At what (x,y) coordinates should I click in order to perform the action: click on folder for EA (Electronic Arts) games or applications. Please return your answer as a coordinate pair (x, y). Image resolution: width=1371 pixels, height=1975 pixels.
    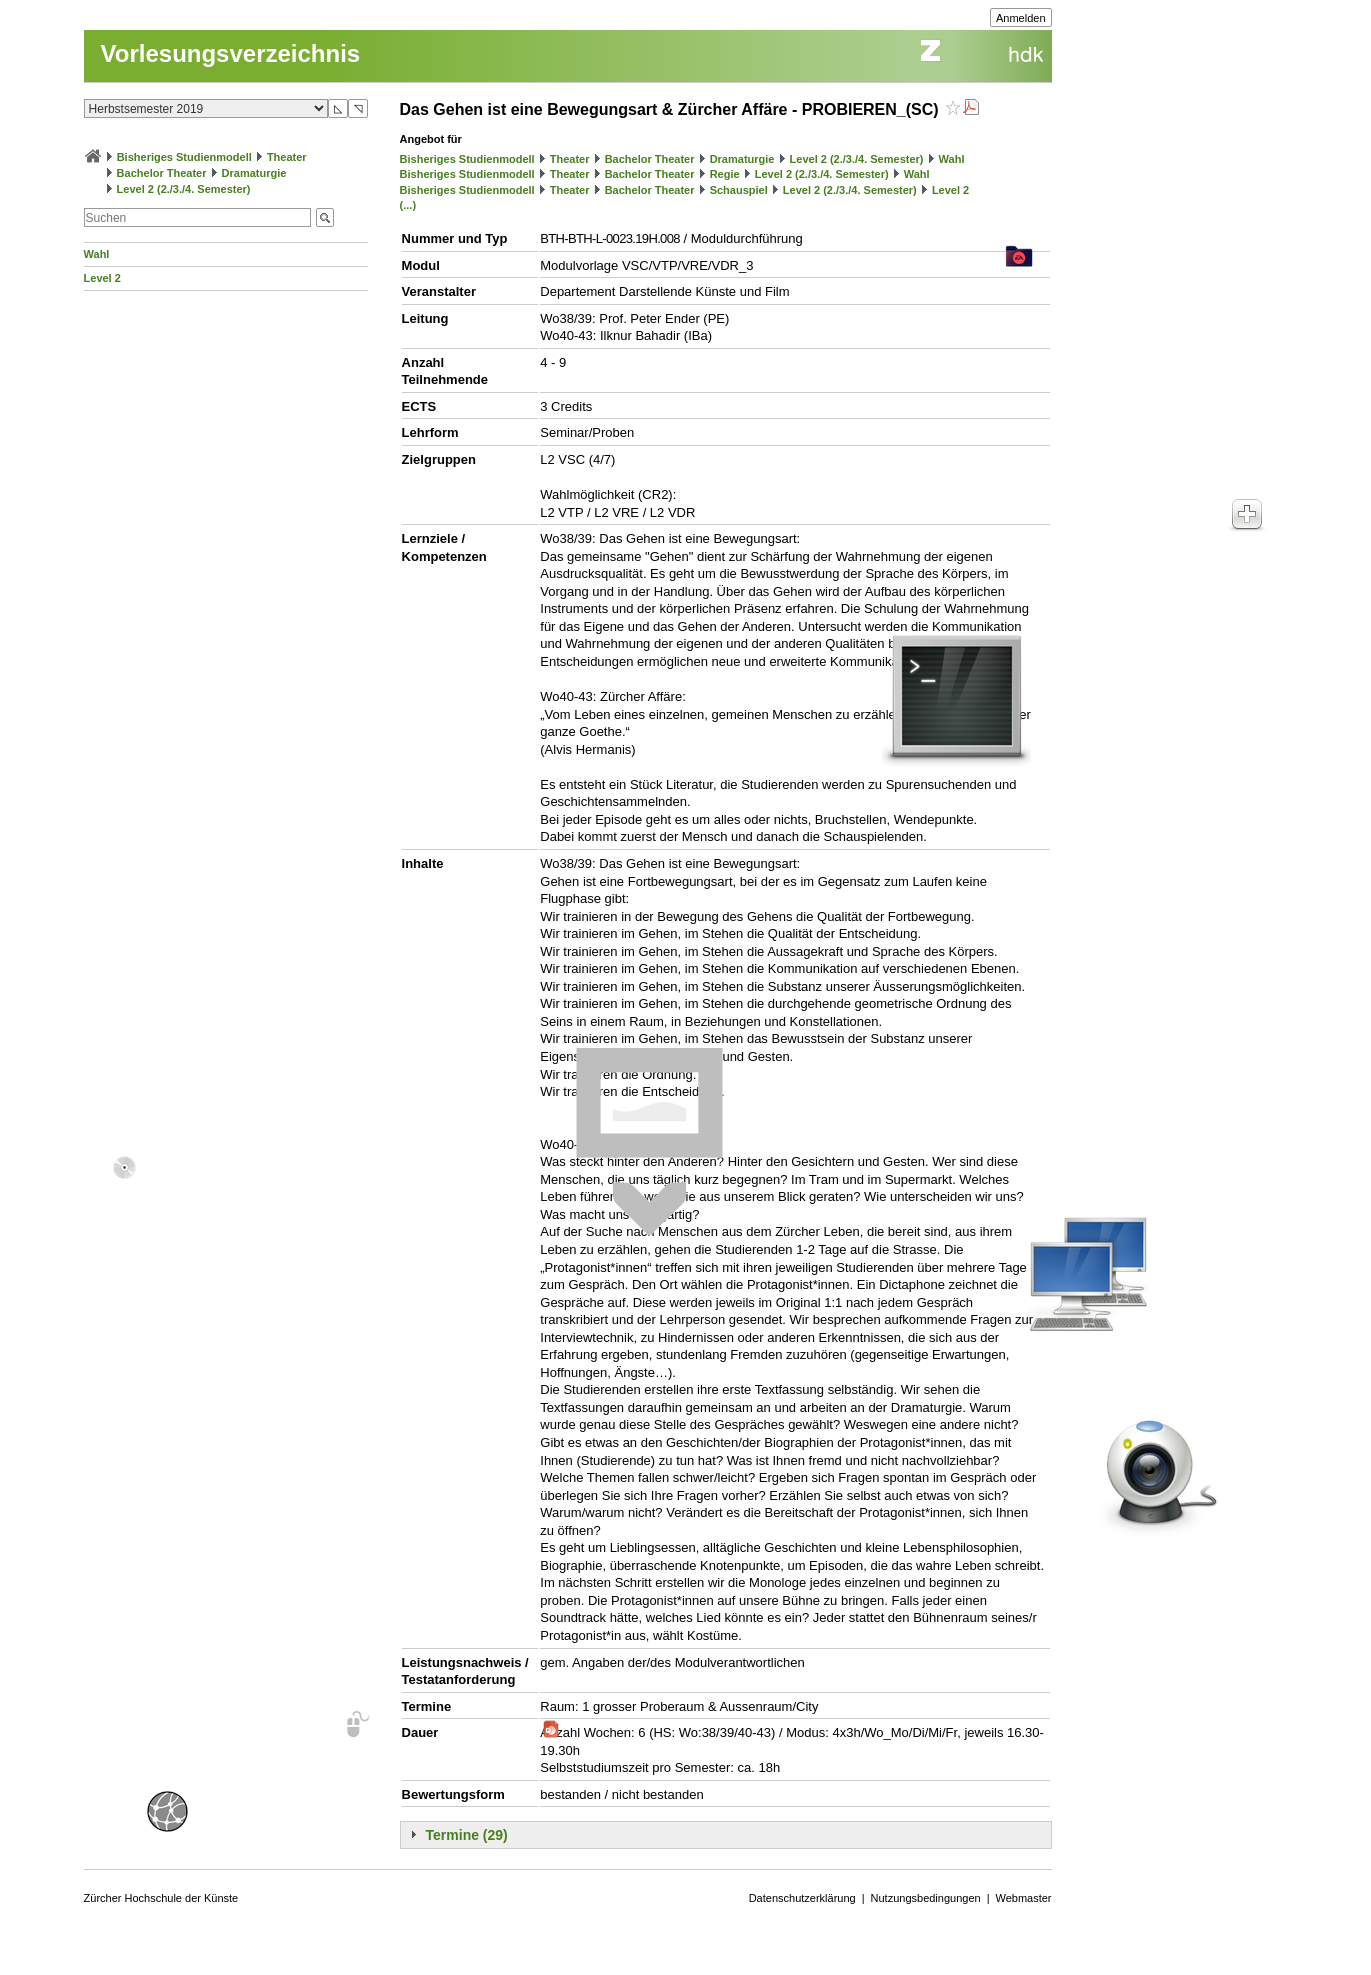
    Looking at the image, I should click on (1019, 257).